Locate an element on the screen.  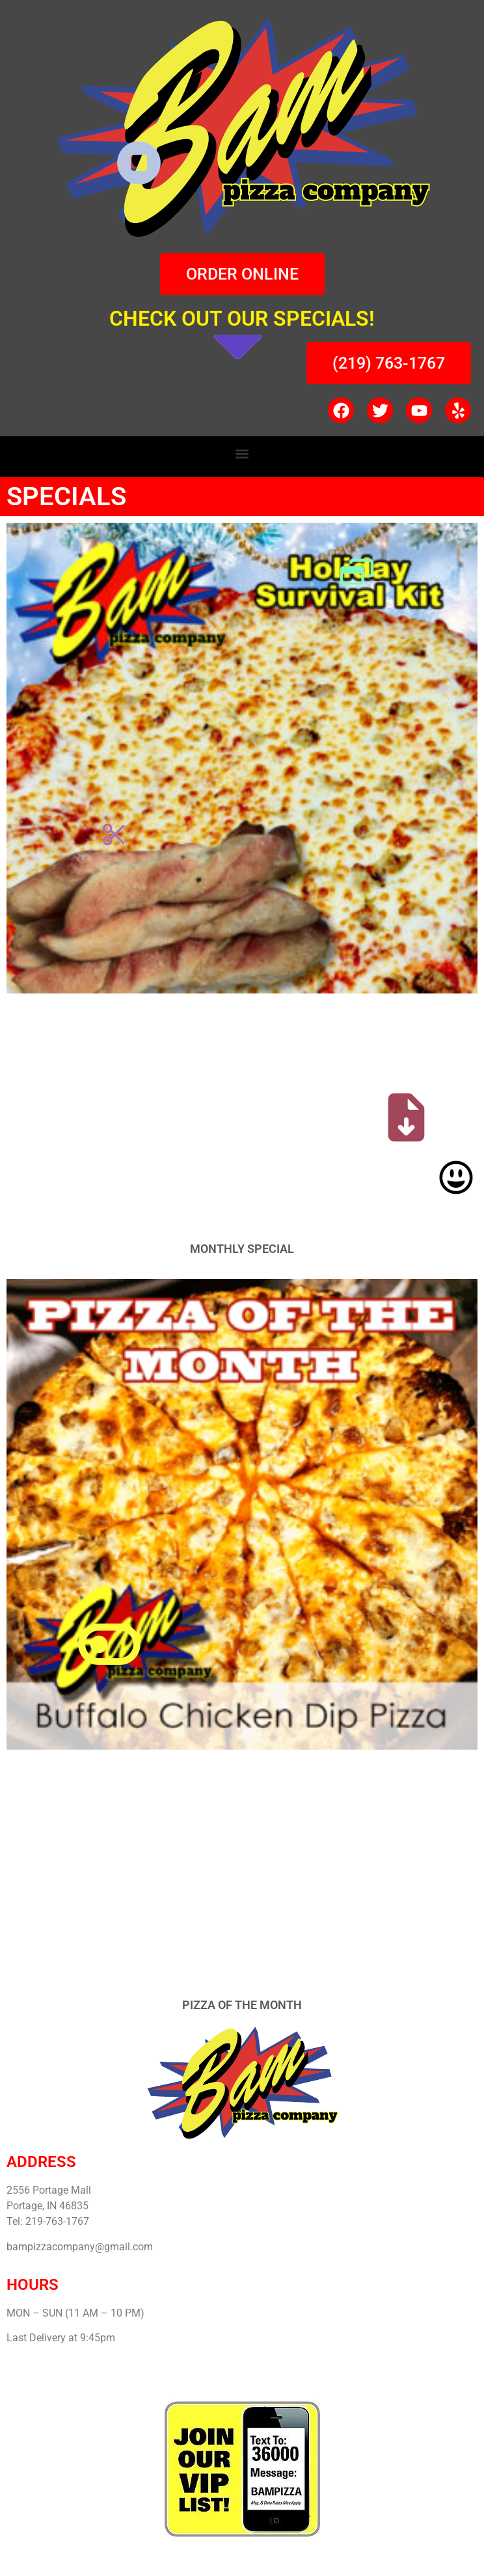
cut selected content is located at coordinates (114, 834).